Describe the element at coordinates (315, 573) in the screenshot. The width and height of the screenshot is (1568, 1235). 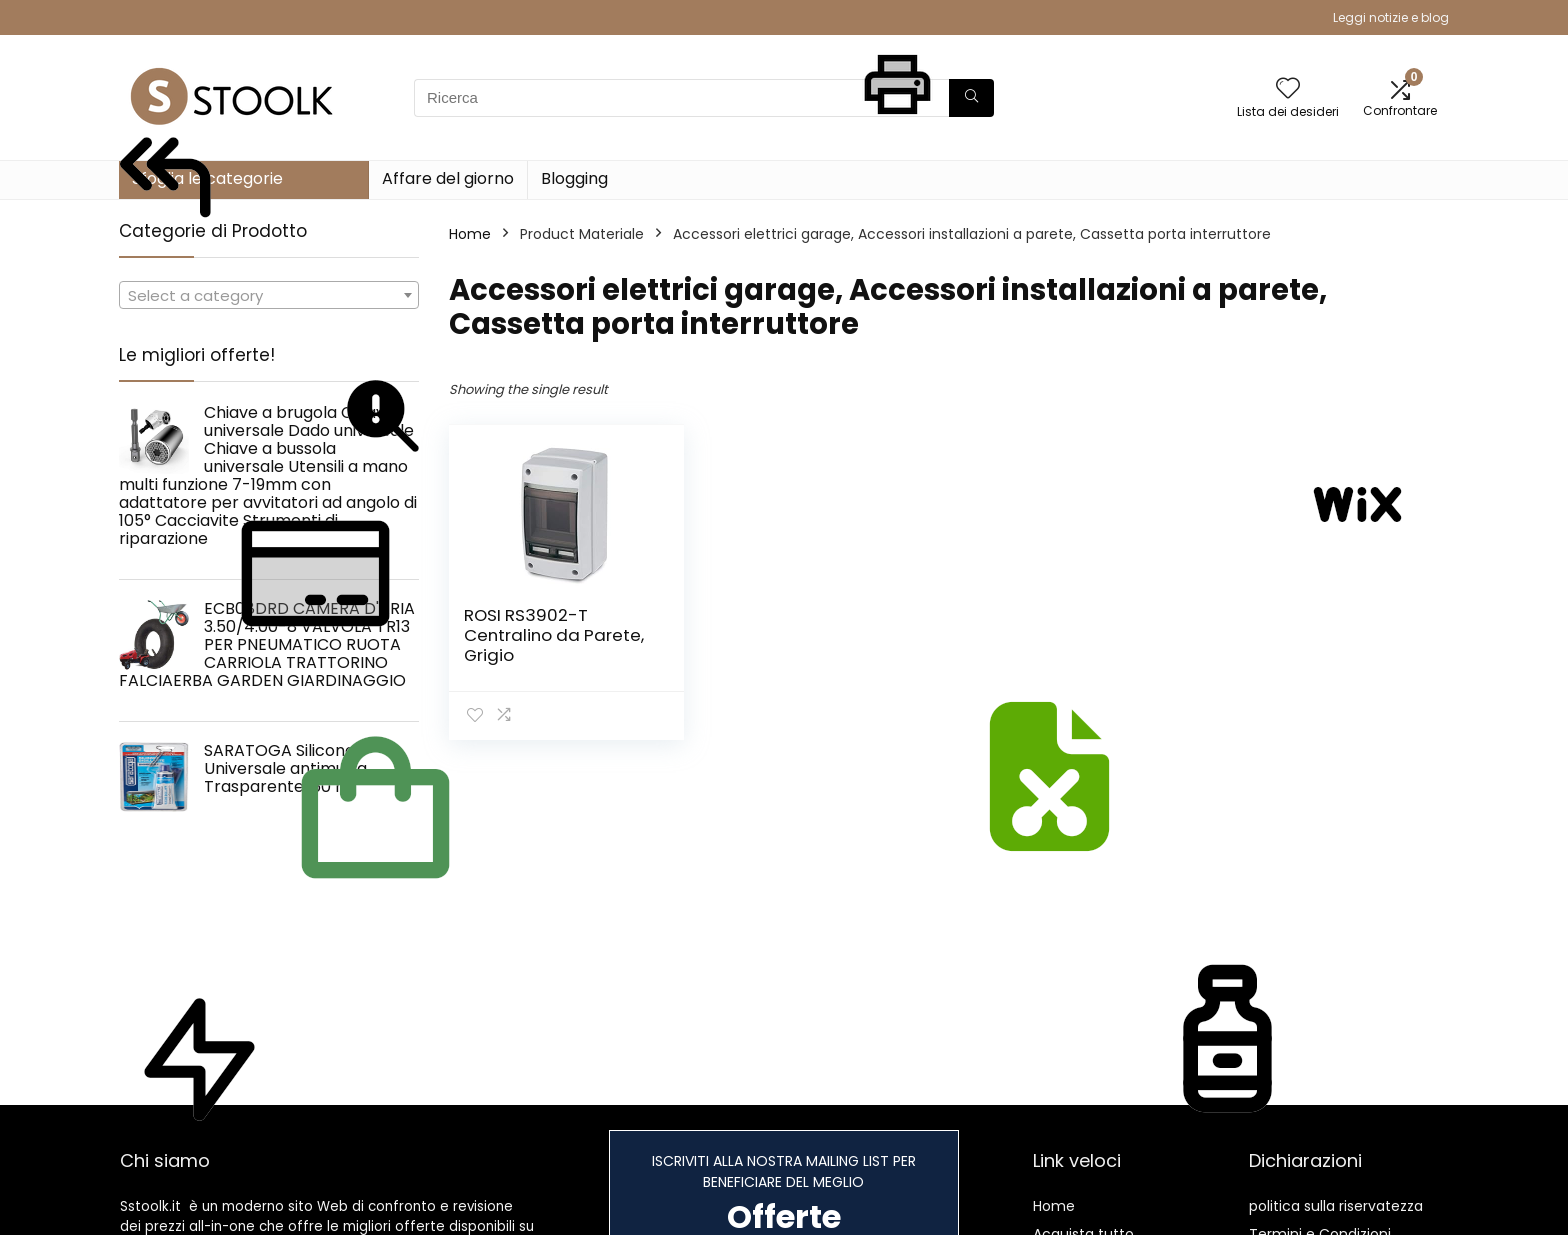
I see `manage payment methods` at that location.